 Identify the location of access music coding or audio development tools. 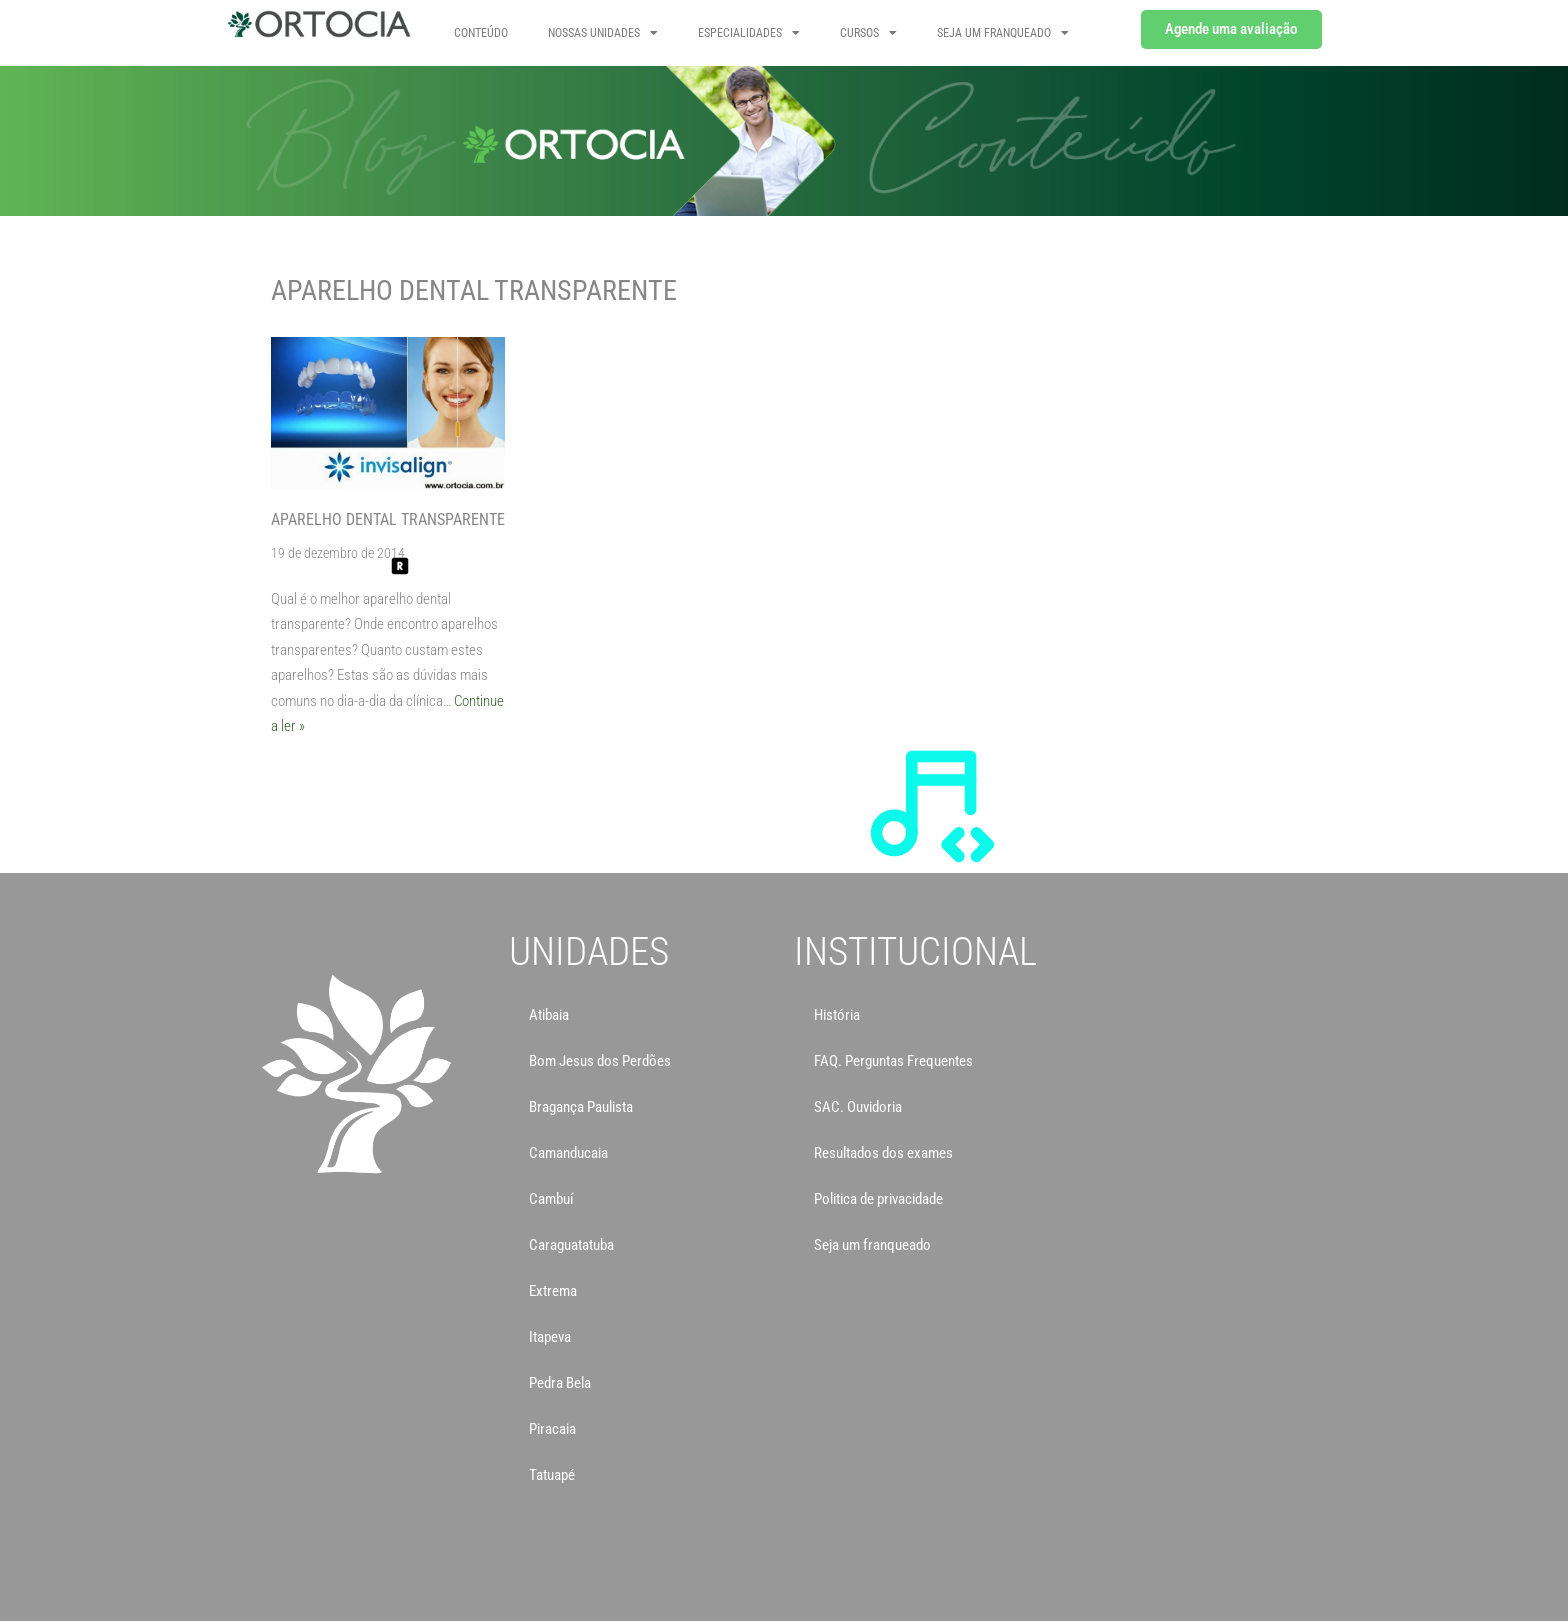
(929, 803).